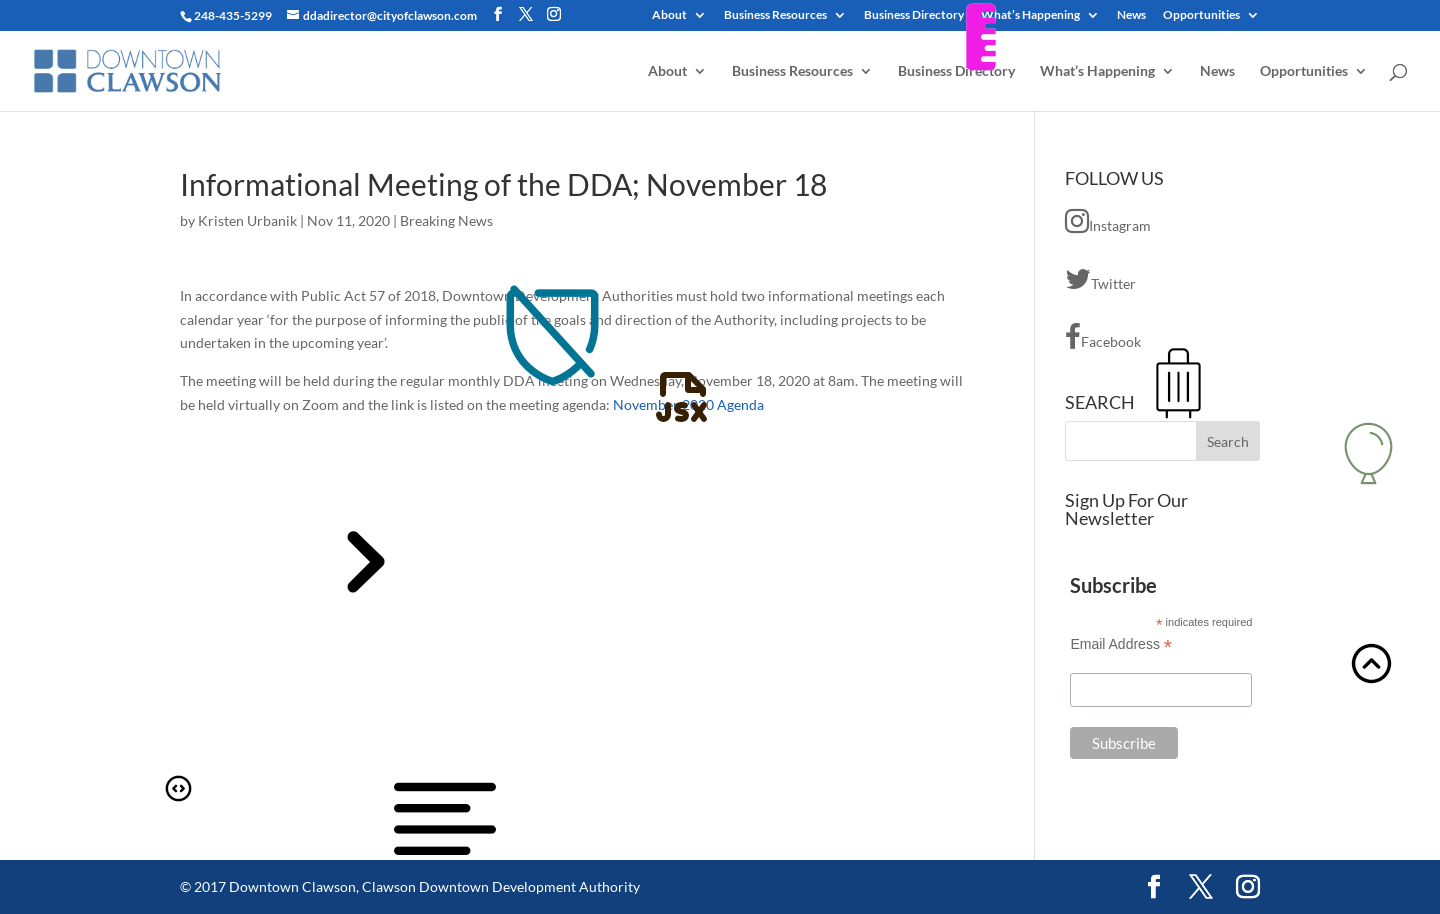 The width and height of the screenshot is (1440, 914). Describe the element at coordinates (1371, 663) in the screenshot. I see `scroll to top of page` at that location.